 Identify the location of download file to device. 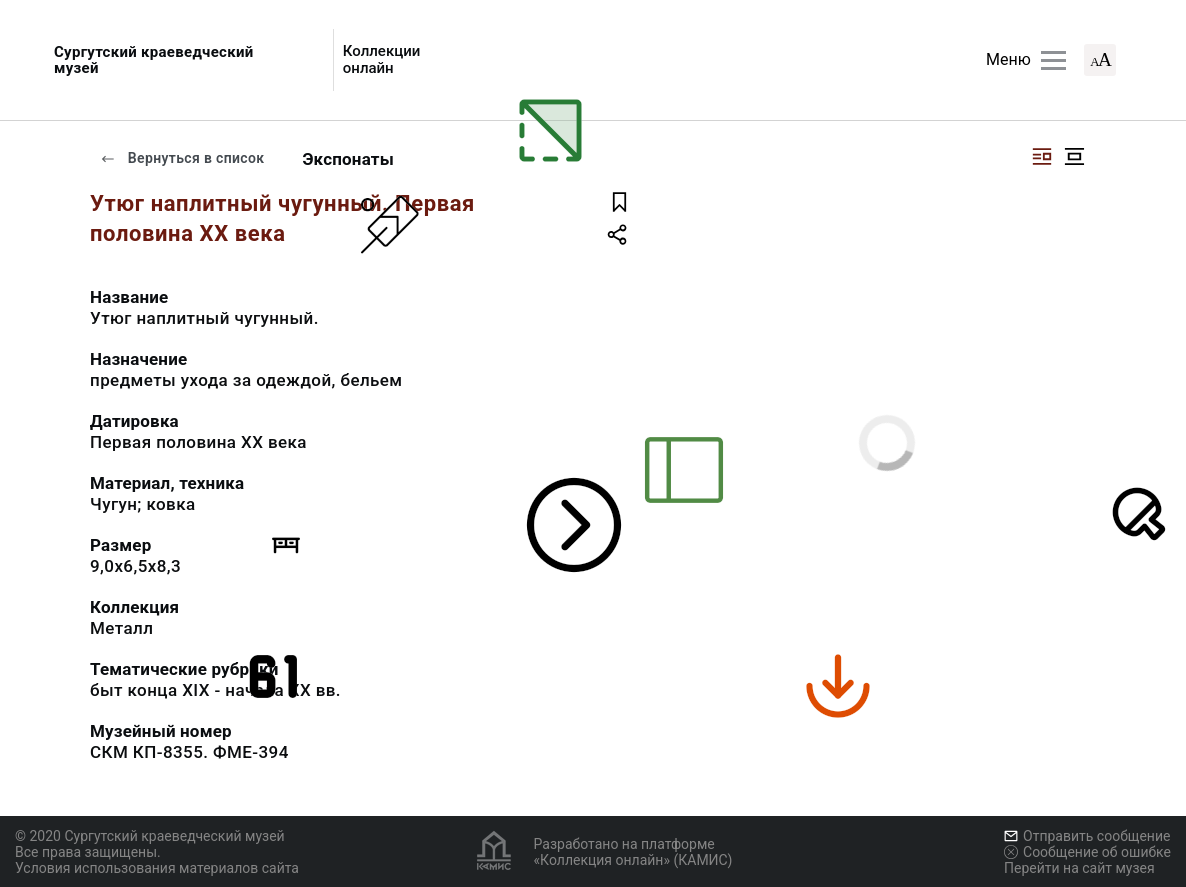
(838, 686).